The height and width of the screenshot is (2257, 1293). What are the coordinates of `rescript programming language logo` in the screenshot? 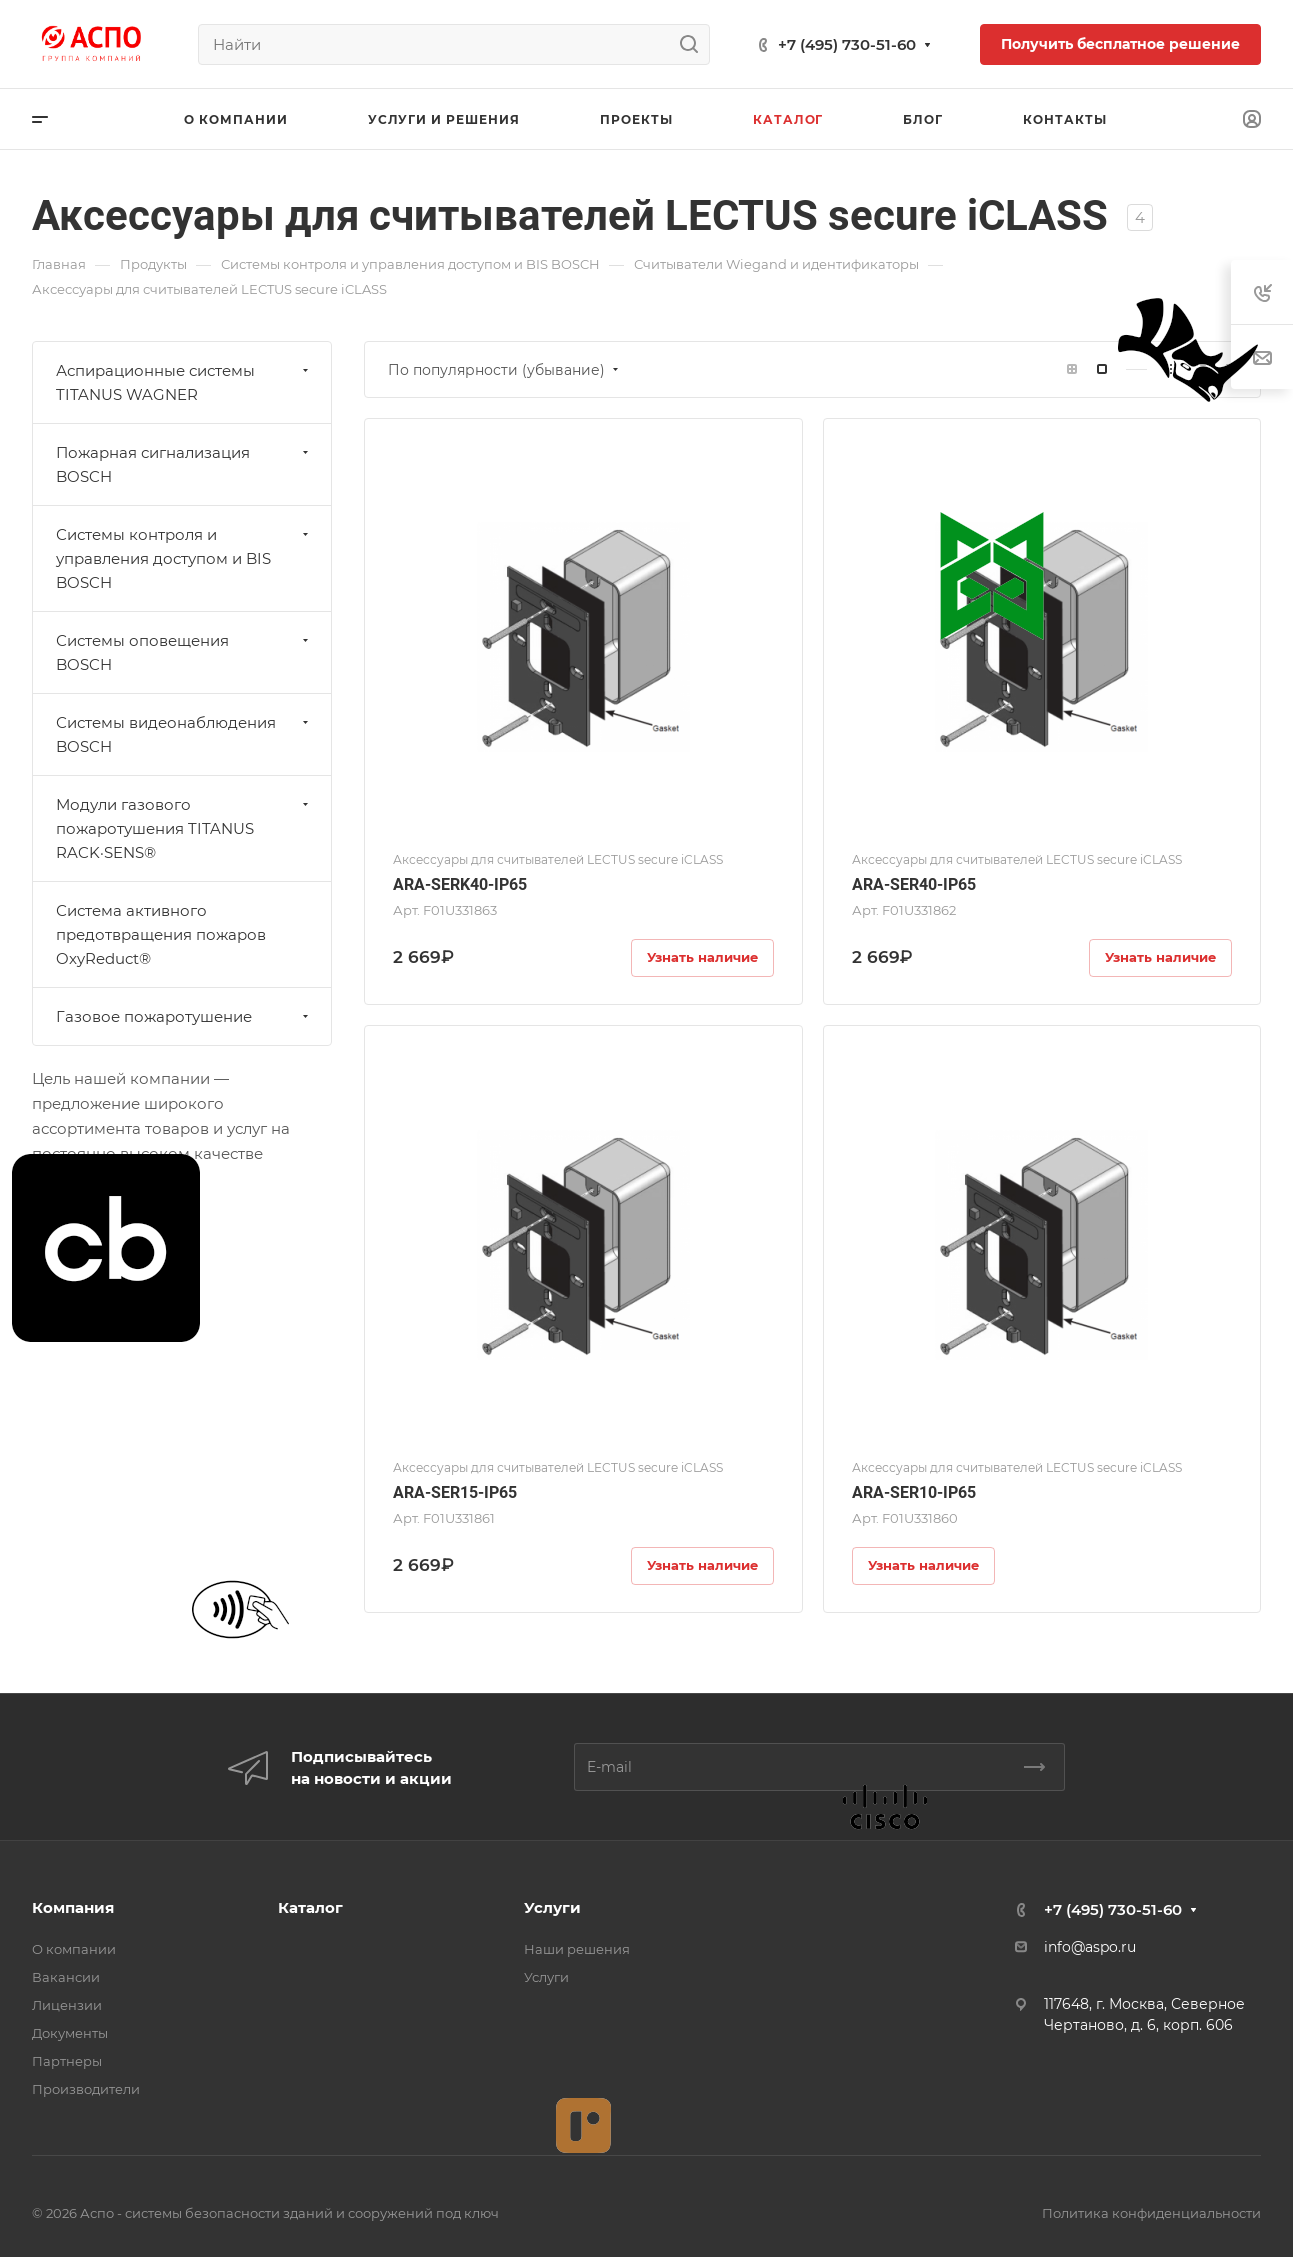 It's located at (583, 2125).